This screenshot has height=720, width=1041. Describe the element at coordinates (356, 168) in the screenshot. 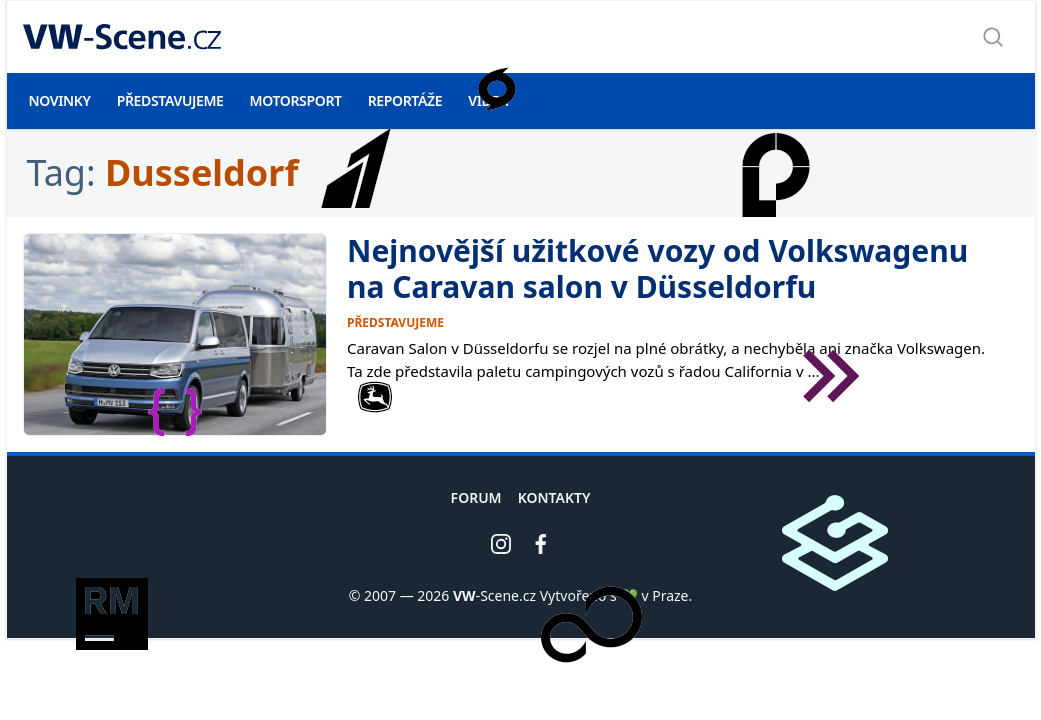

I see `razorpay payment gateway logo` at that location.